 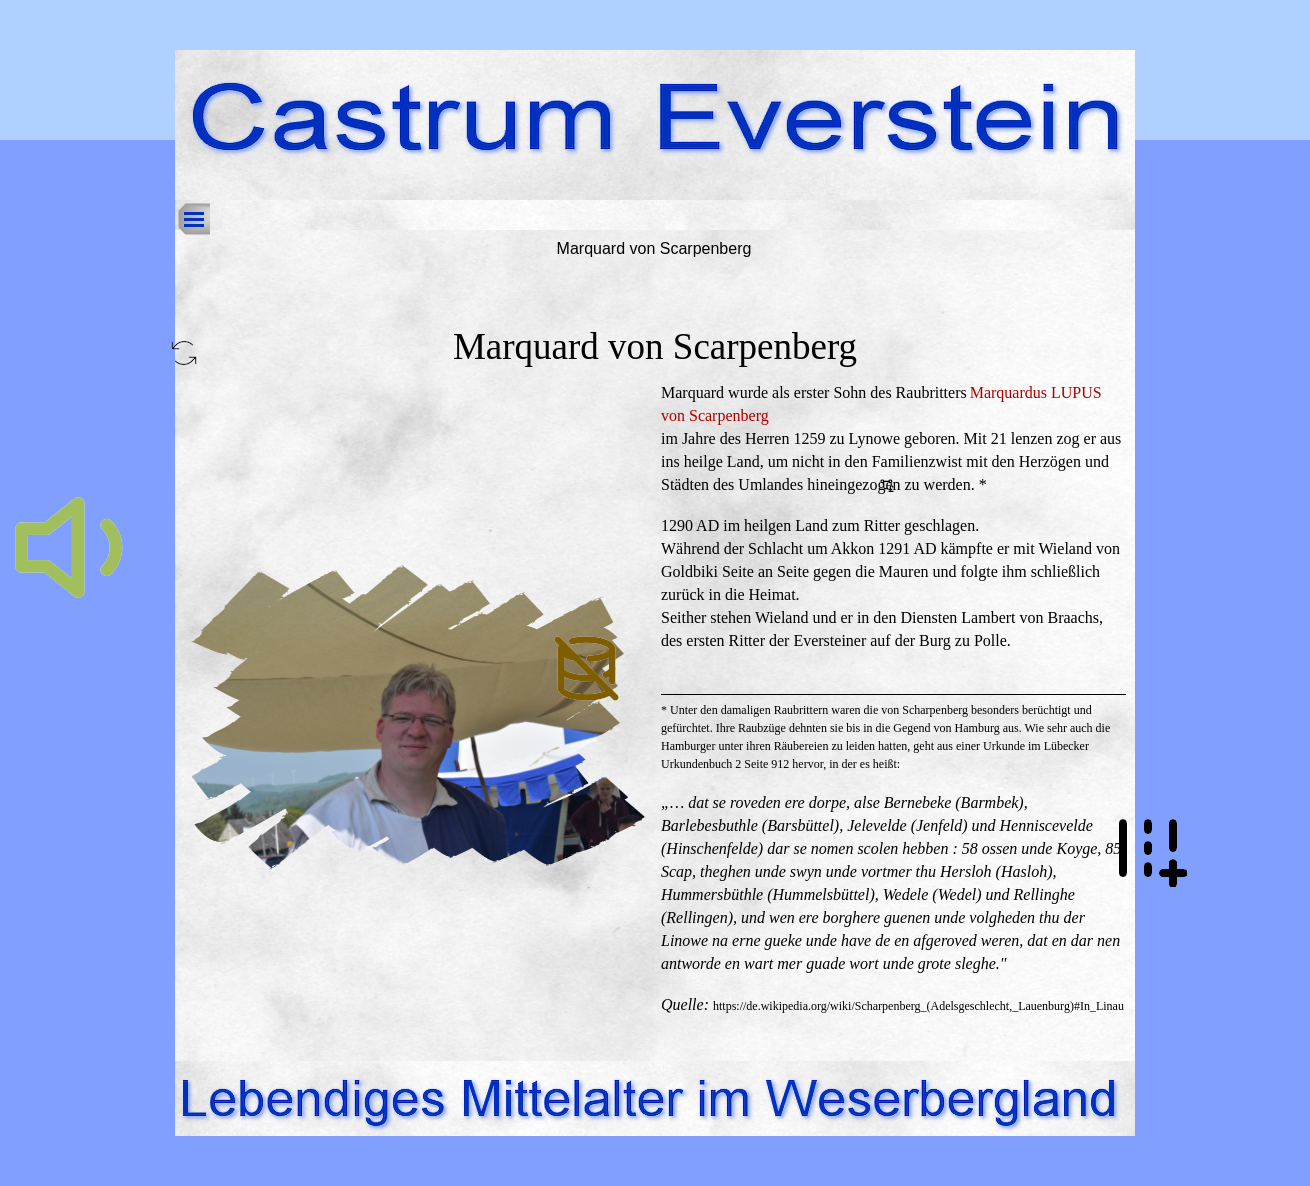 What do you see at coordinates (1148, 848) in the screenshot?
I see `add a new road to the map` at bounding box center [1148, 848].